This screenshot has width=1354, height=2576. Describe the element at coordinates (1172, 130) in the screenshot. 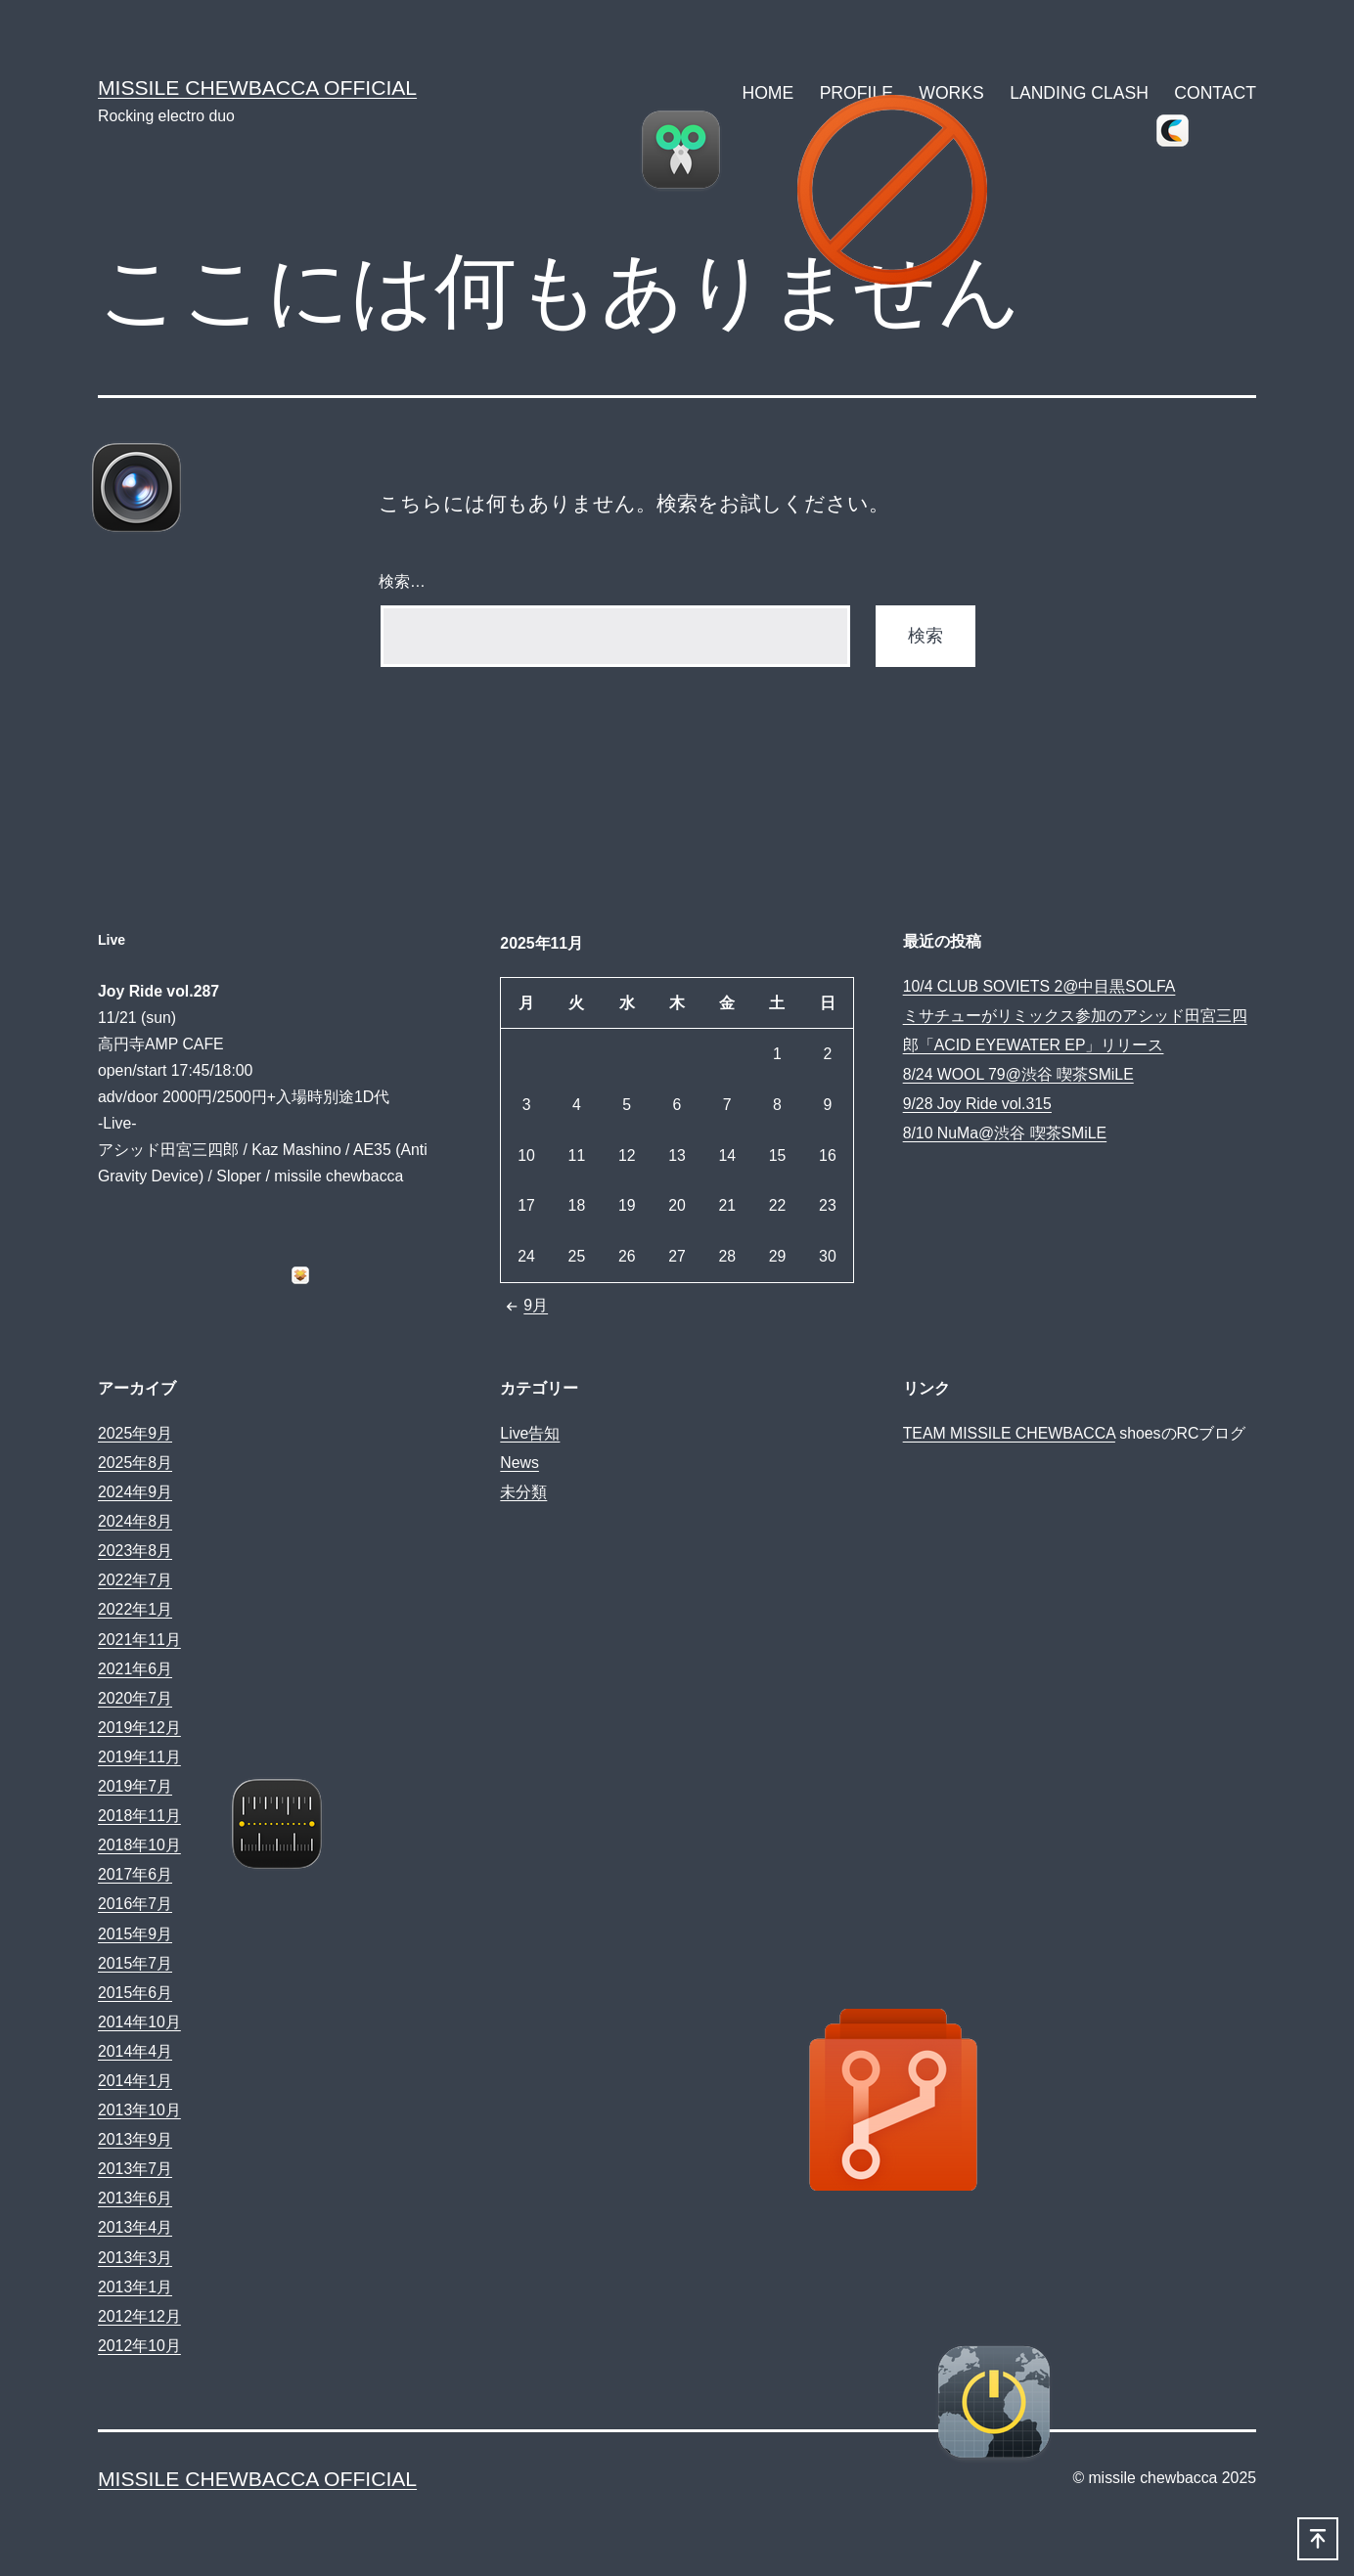

I see `open calligra gemini app` at that location.